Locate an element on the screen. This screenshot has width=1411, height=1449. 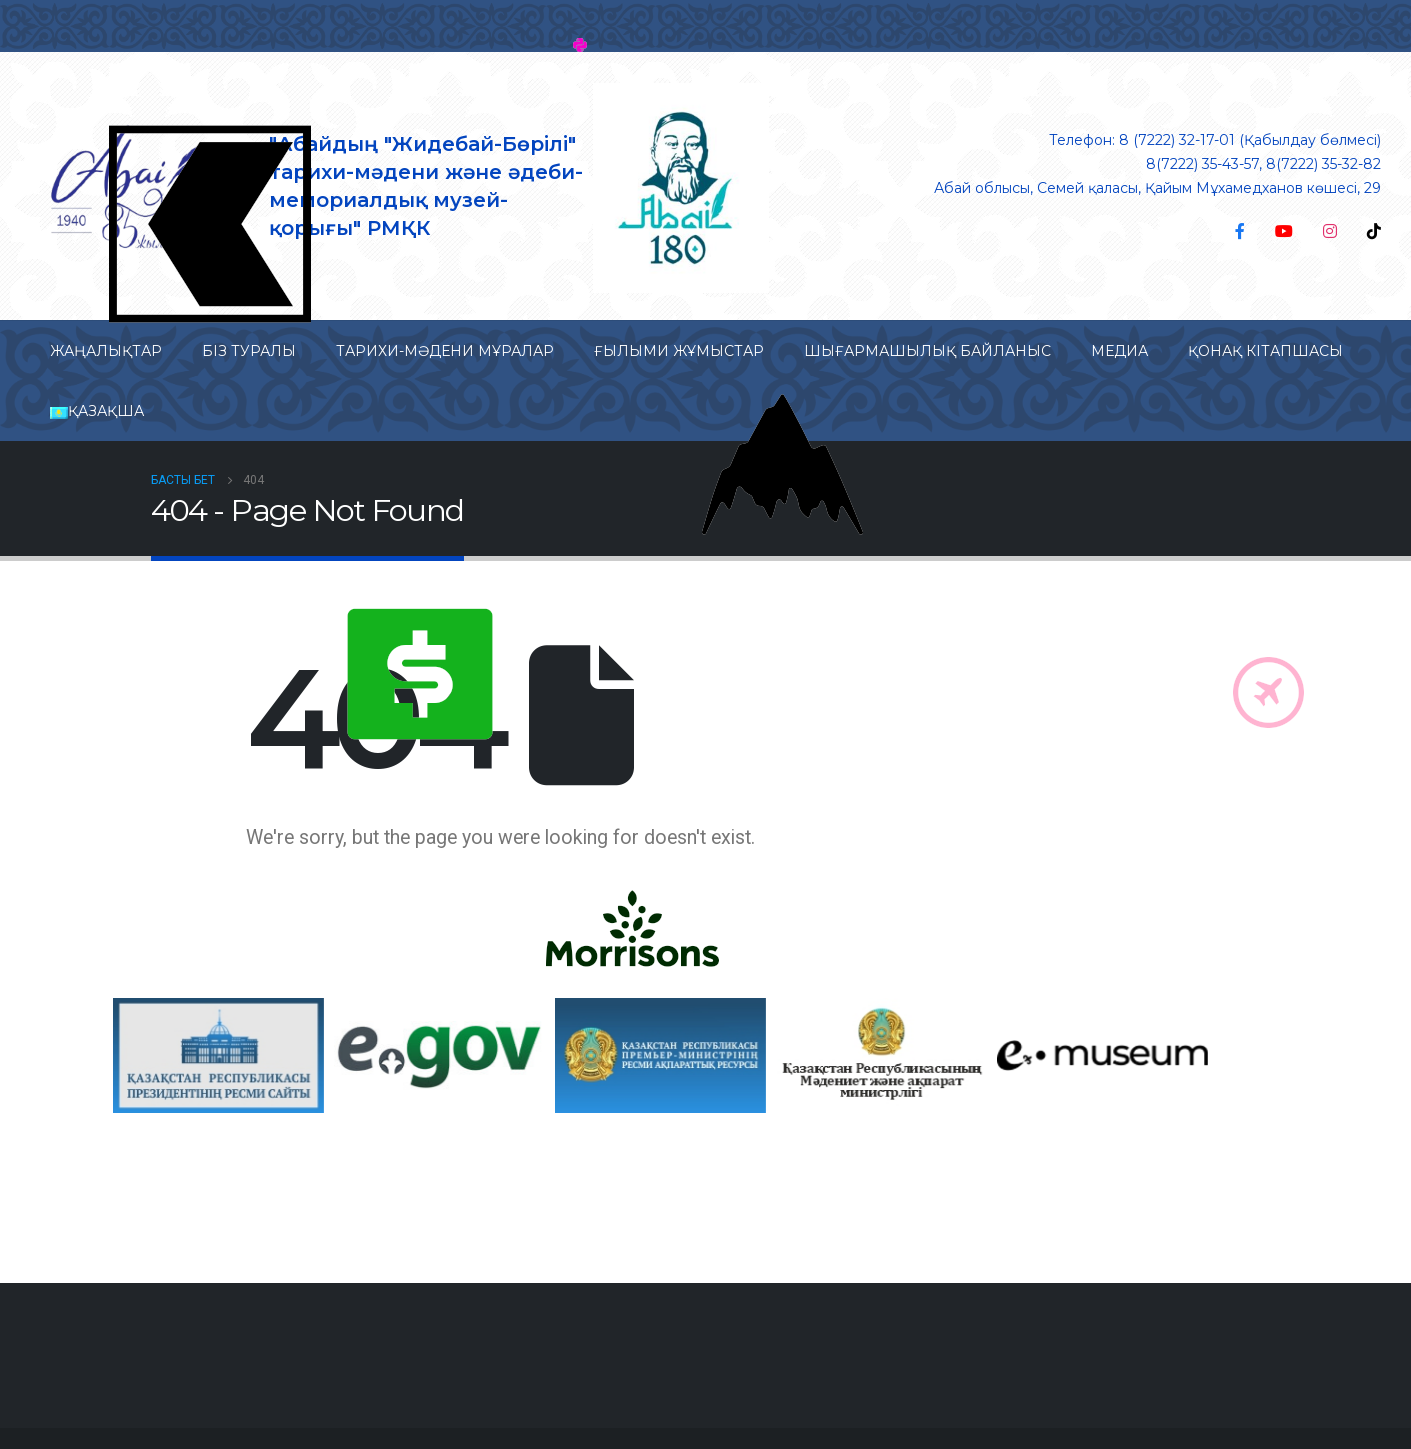
access financial or payment settings is located at coordinates (420, 674).